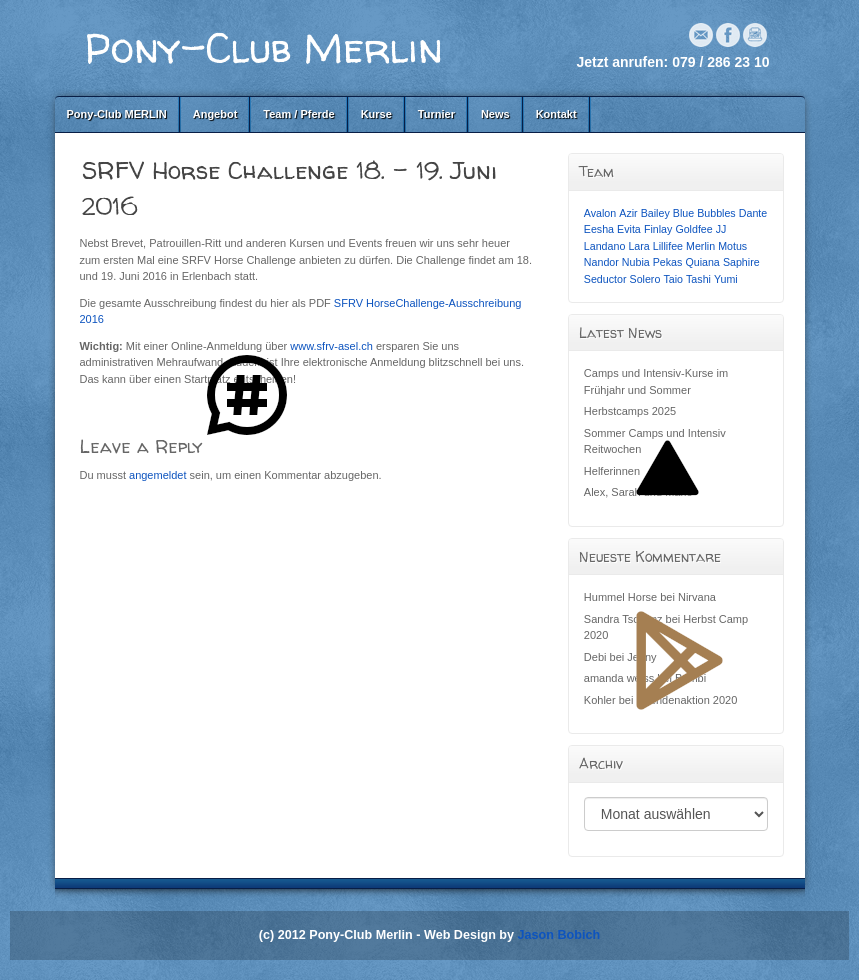 Image resolution: width=859 pixels, height=980 pixels. Describe the element at coordinates (667, 468) in the screenshot. I see `play or start media content` at that location.